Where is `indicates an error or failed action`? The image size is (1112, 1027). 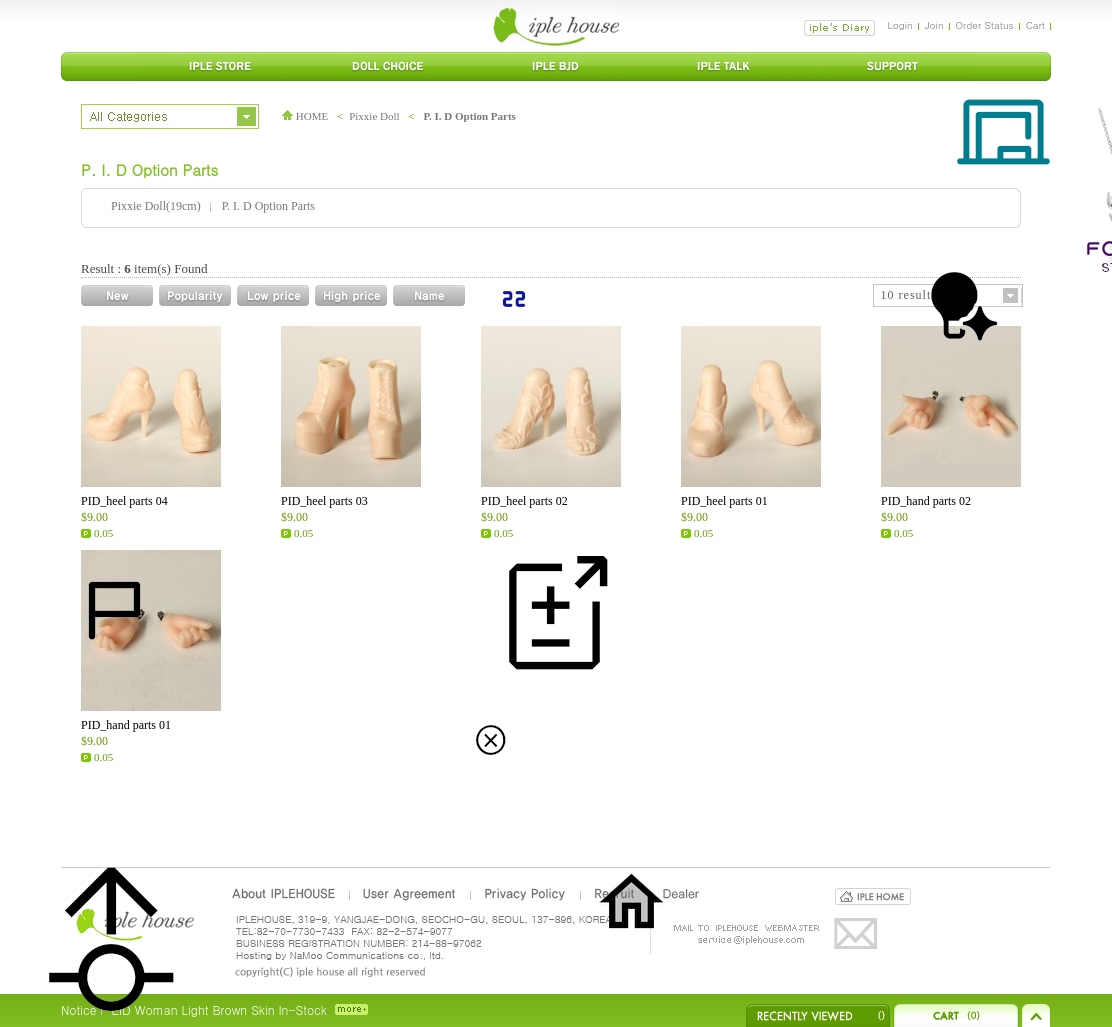 indicates an error or failed action is located at coordinates (491, 740).